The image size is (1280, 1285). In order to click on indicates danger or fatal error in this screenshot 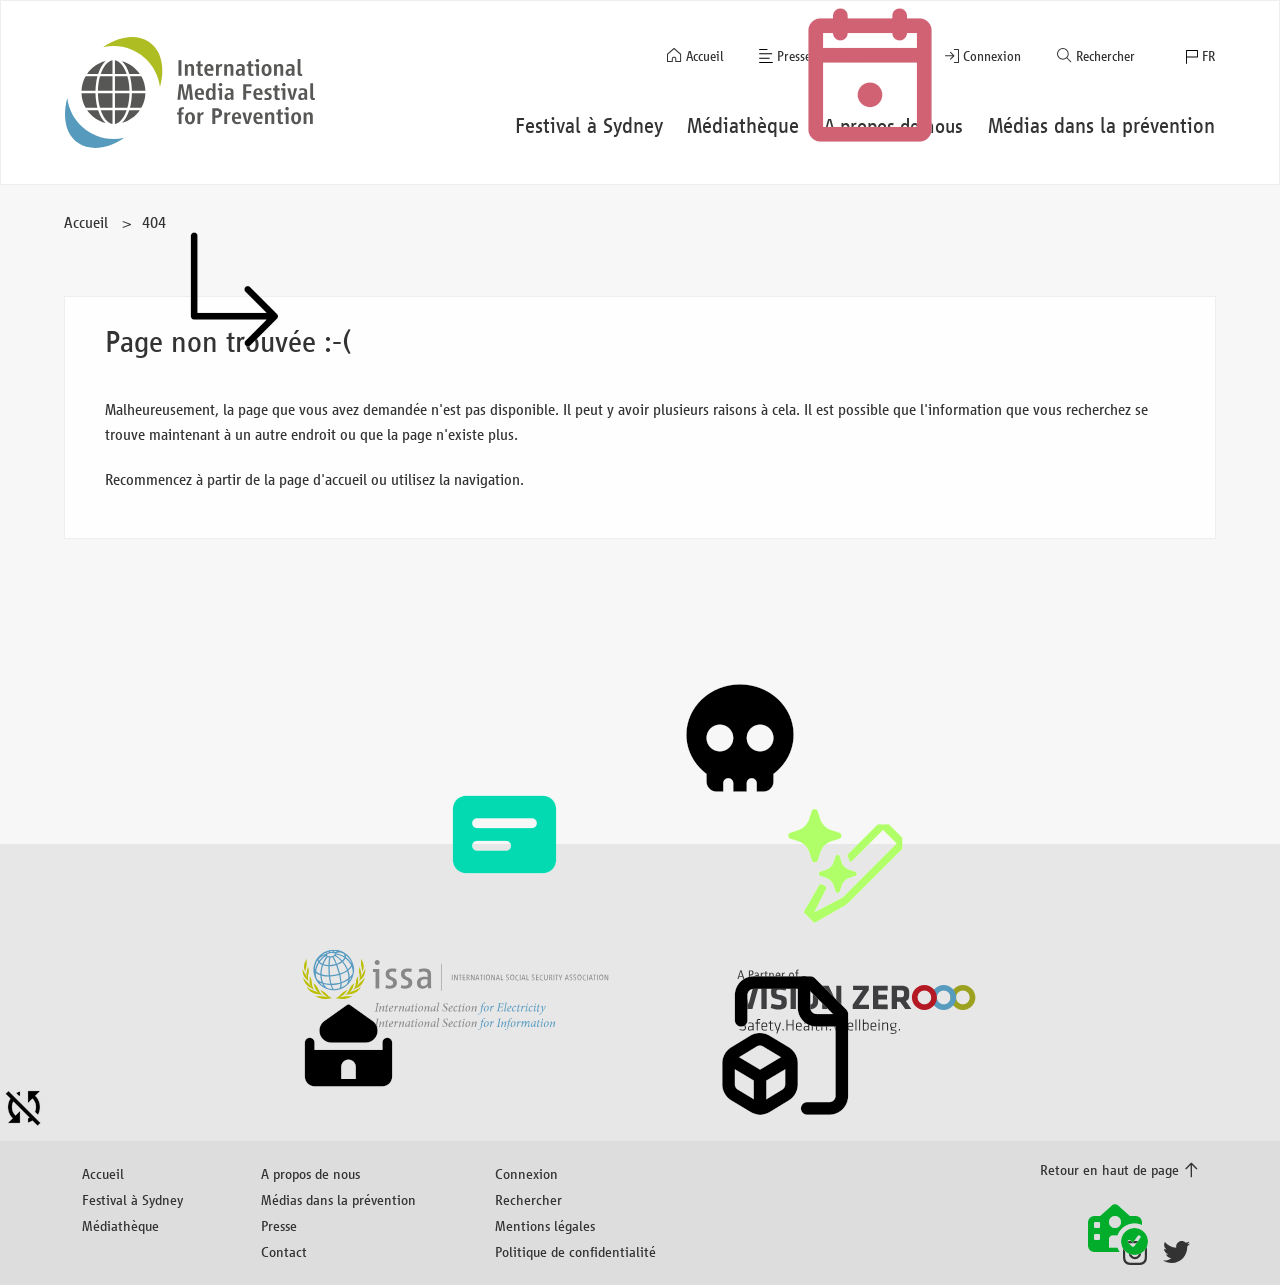, I will do `click(740, 738)`.